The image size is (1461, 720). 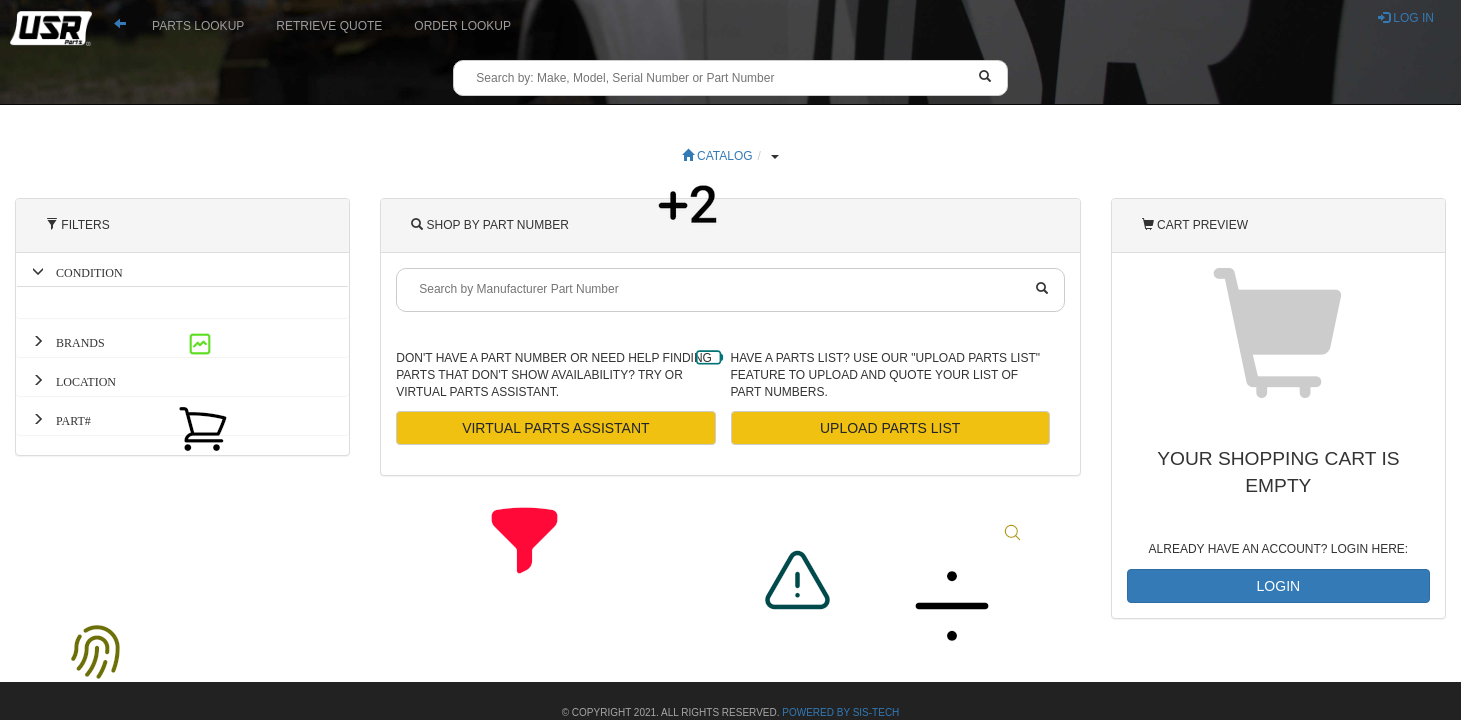 What do you see at coordinates (203, 429) in the screenshot?
I see `view your shopping cart` at bounding box center [203, 429].